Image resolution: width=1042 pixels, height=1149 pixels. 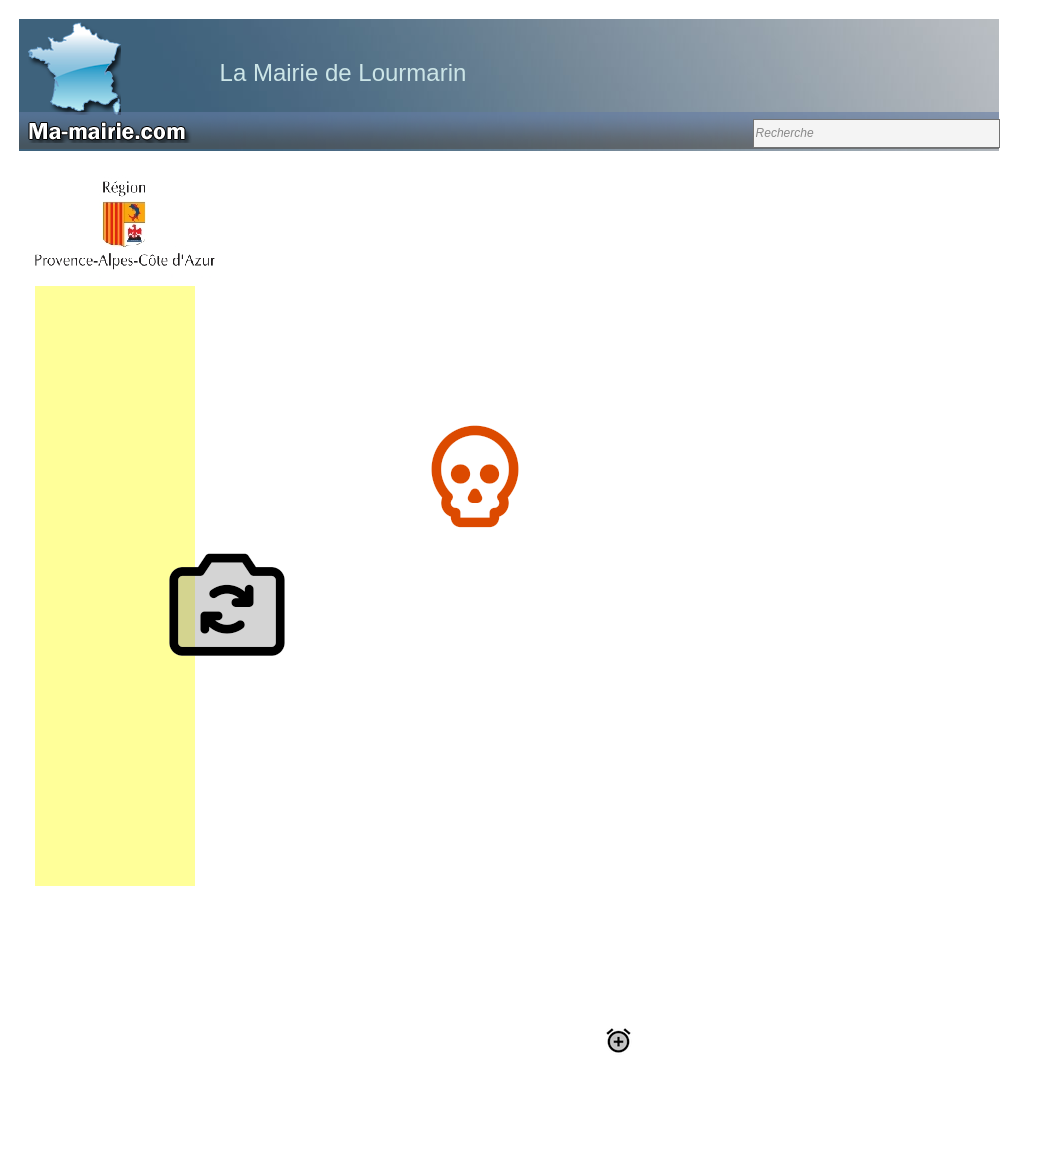 I want to click on indicates a fatal error or critical warning, so click(x=475, y=474).